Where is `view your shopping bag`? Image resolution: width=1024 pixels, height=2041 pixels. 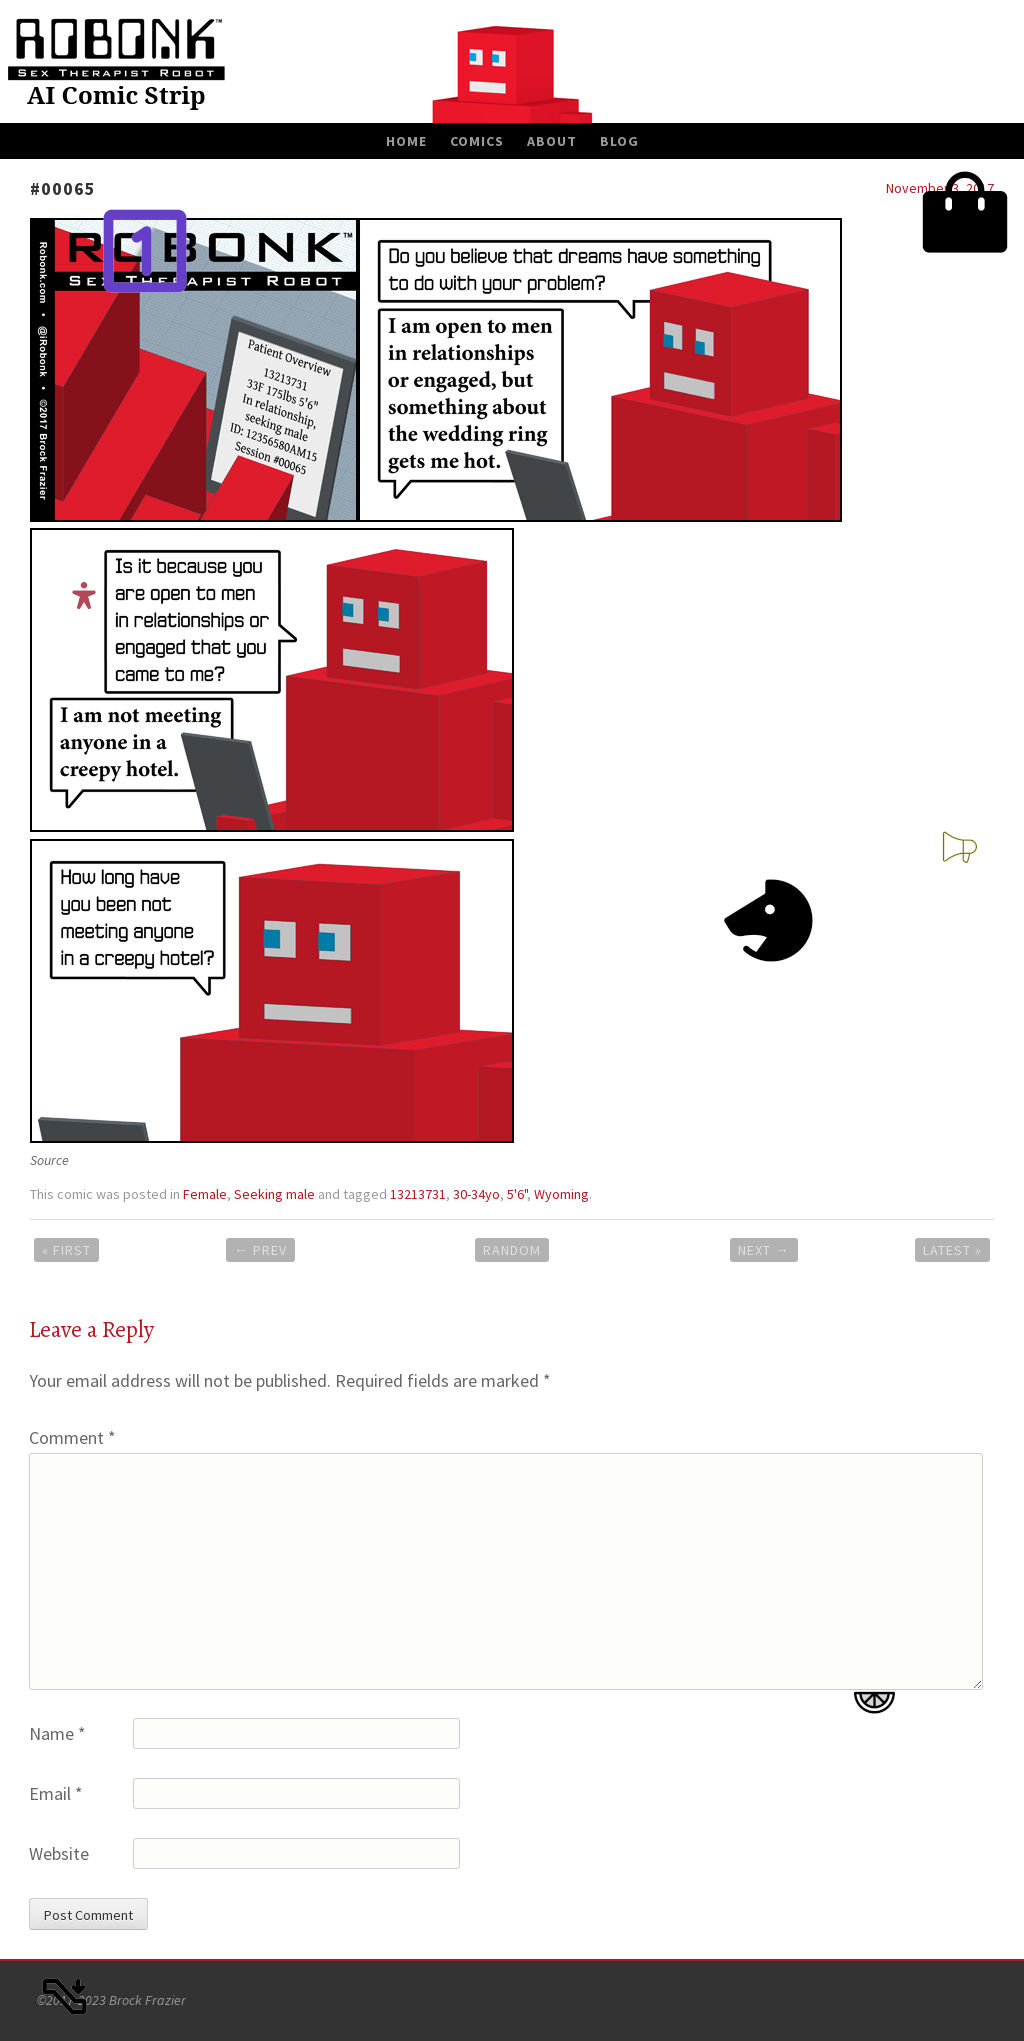
view your shopping bag is located at coordinates (965, 217).